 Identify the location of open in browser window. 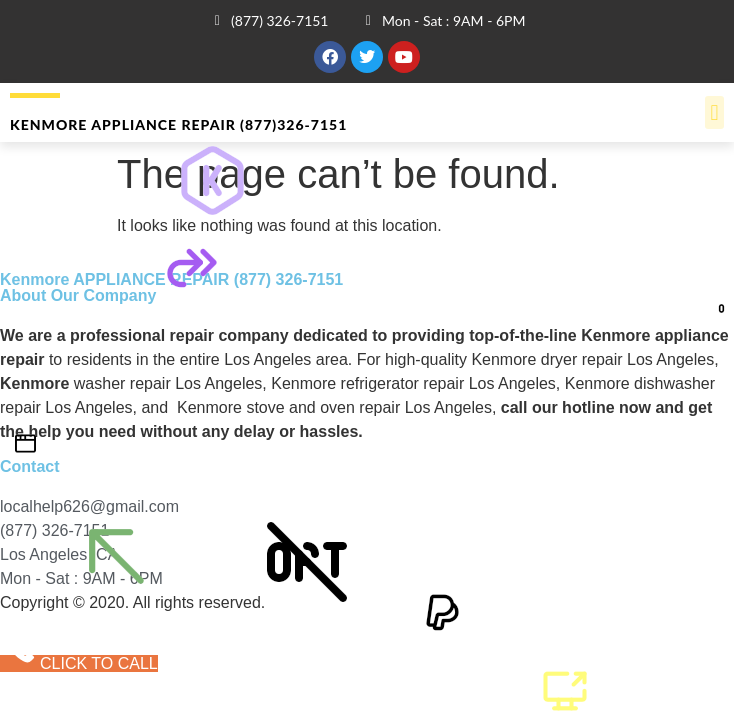
(25, 443).